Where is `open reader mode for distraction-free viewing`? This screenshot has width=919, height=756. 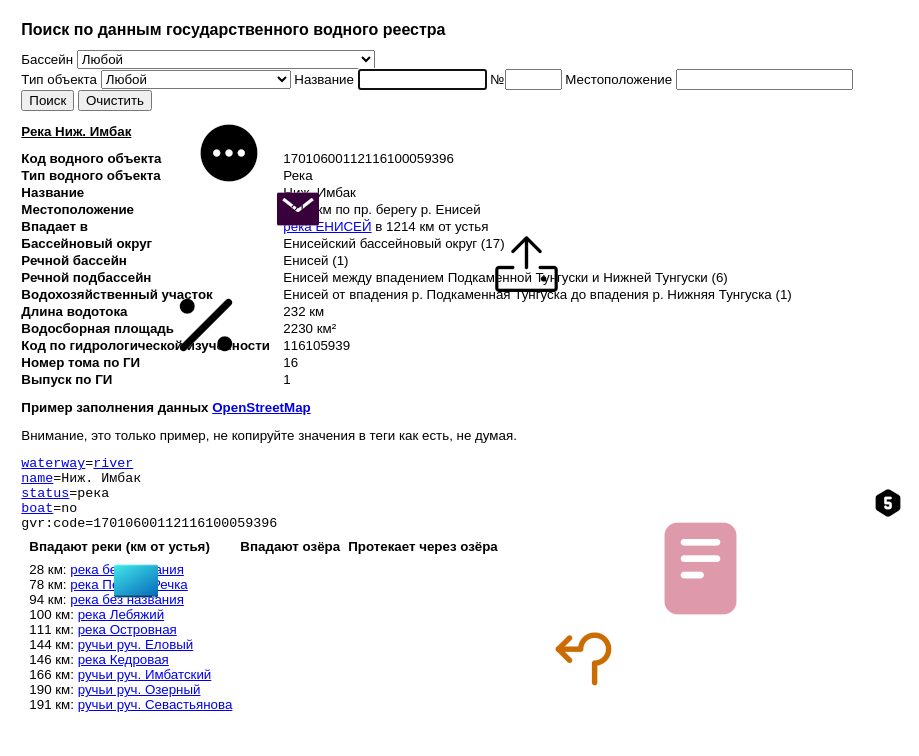 open reader mode for distraction-free viewing is located at coordinates (700, 568).